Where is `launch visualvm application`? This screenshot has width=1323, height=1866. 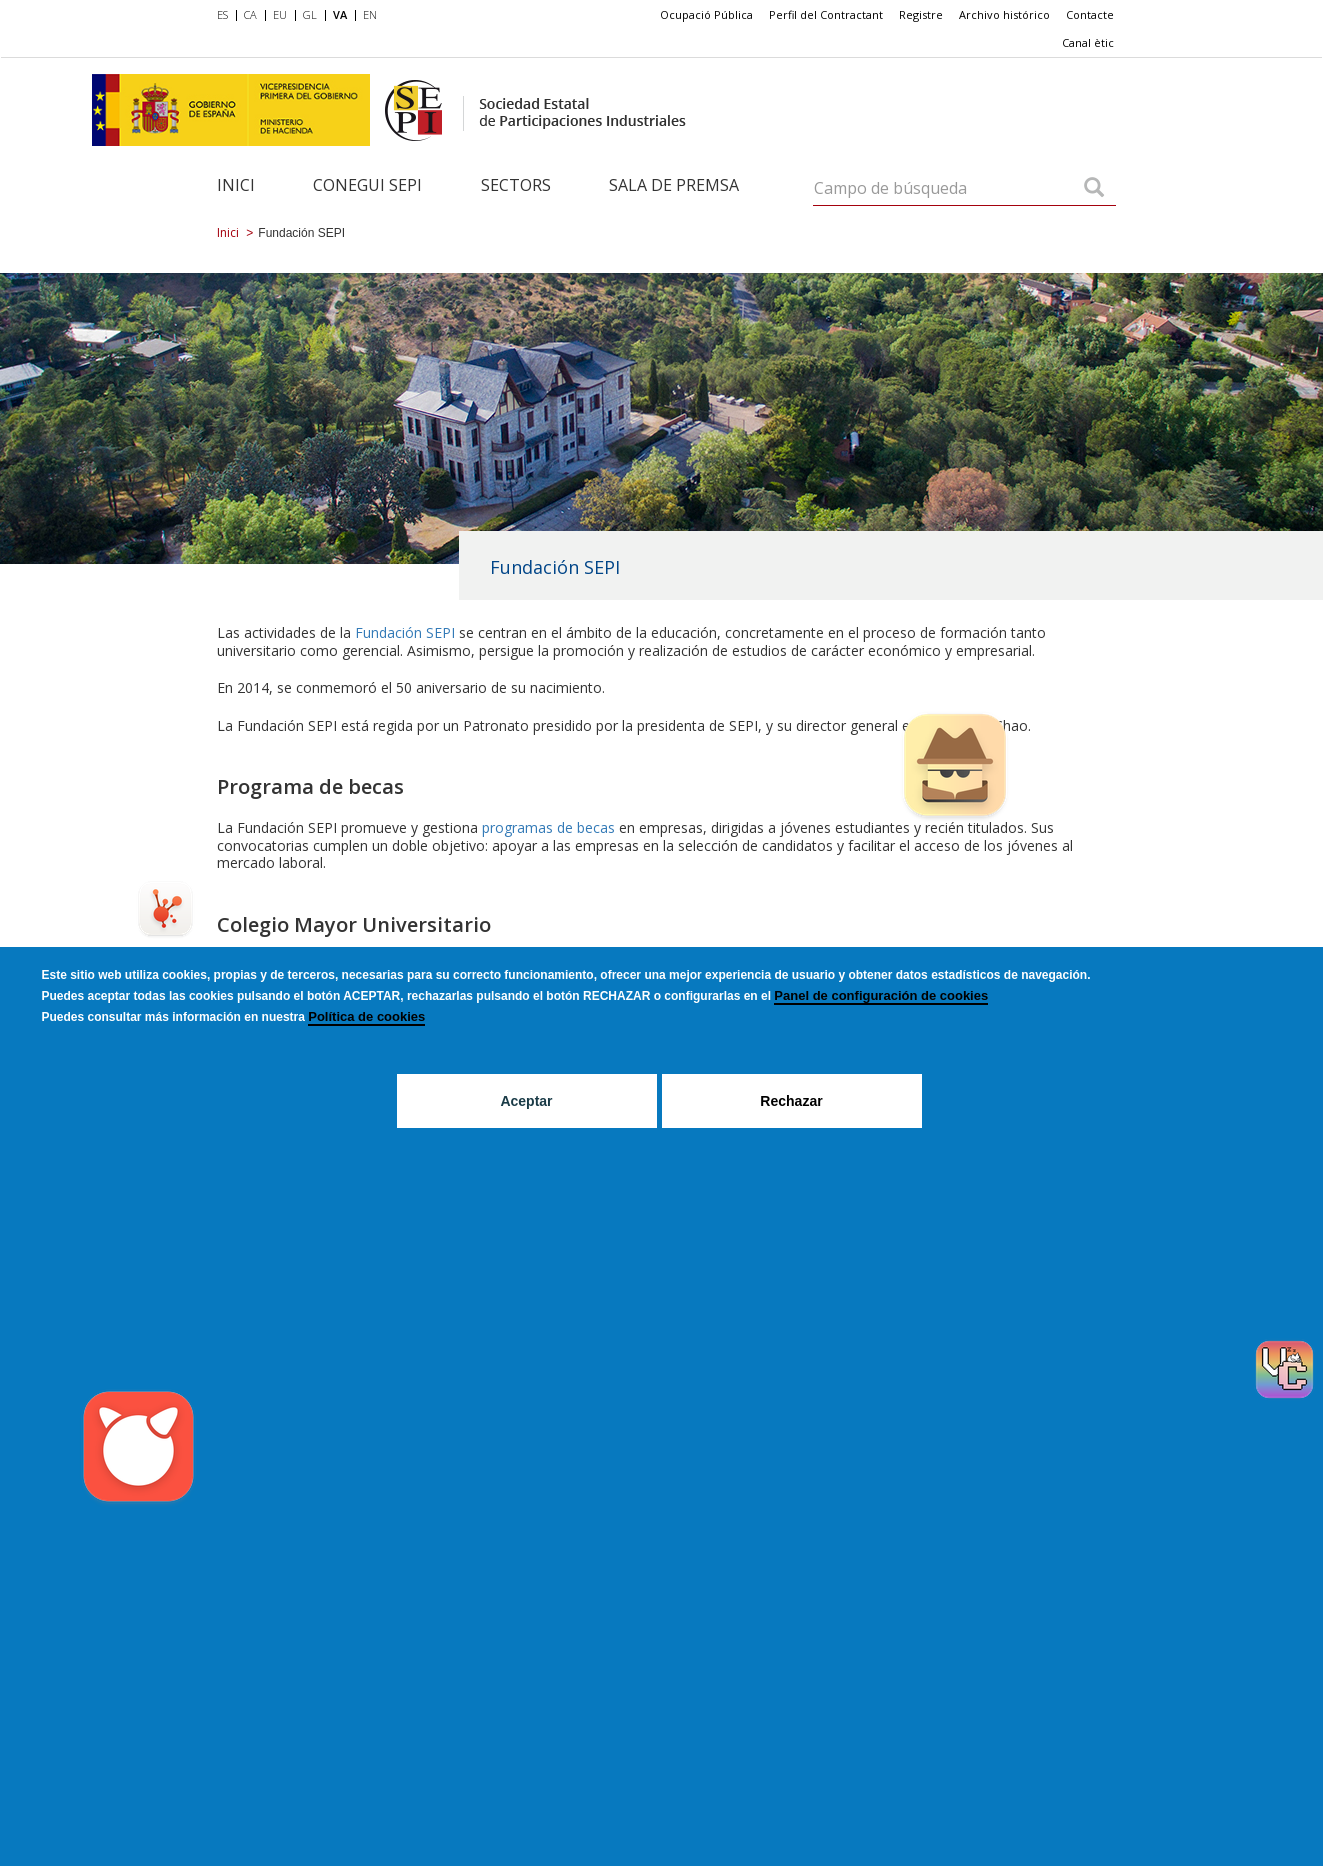 launch visualvm application is located at coordinates (165, 908).